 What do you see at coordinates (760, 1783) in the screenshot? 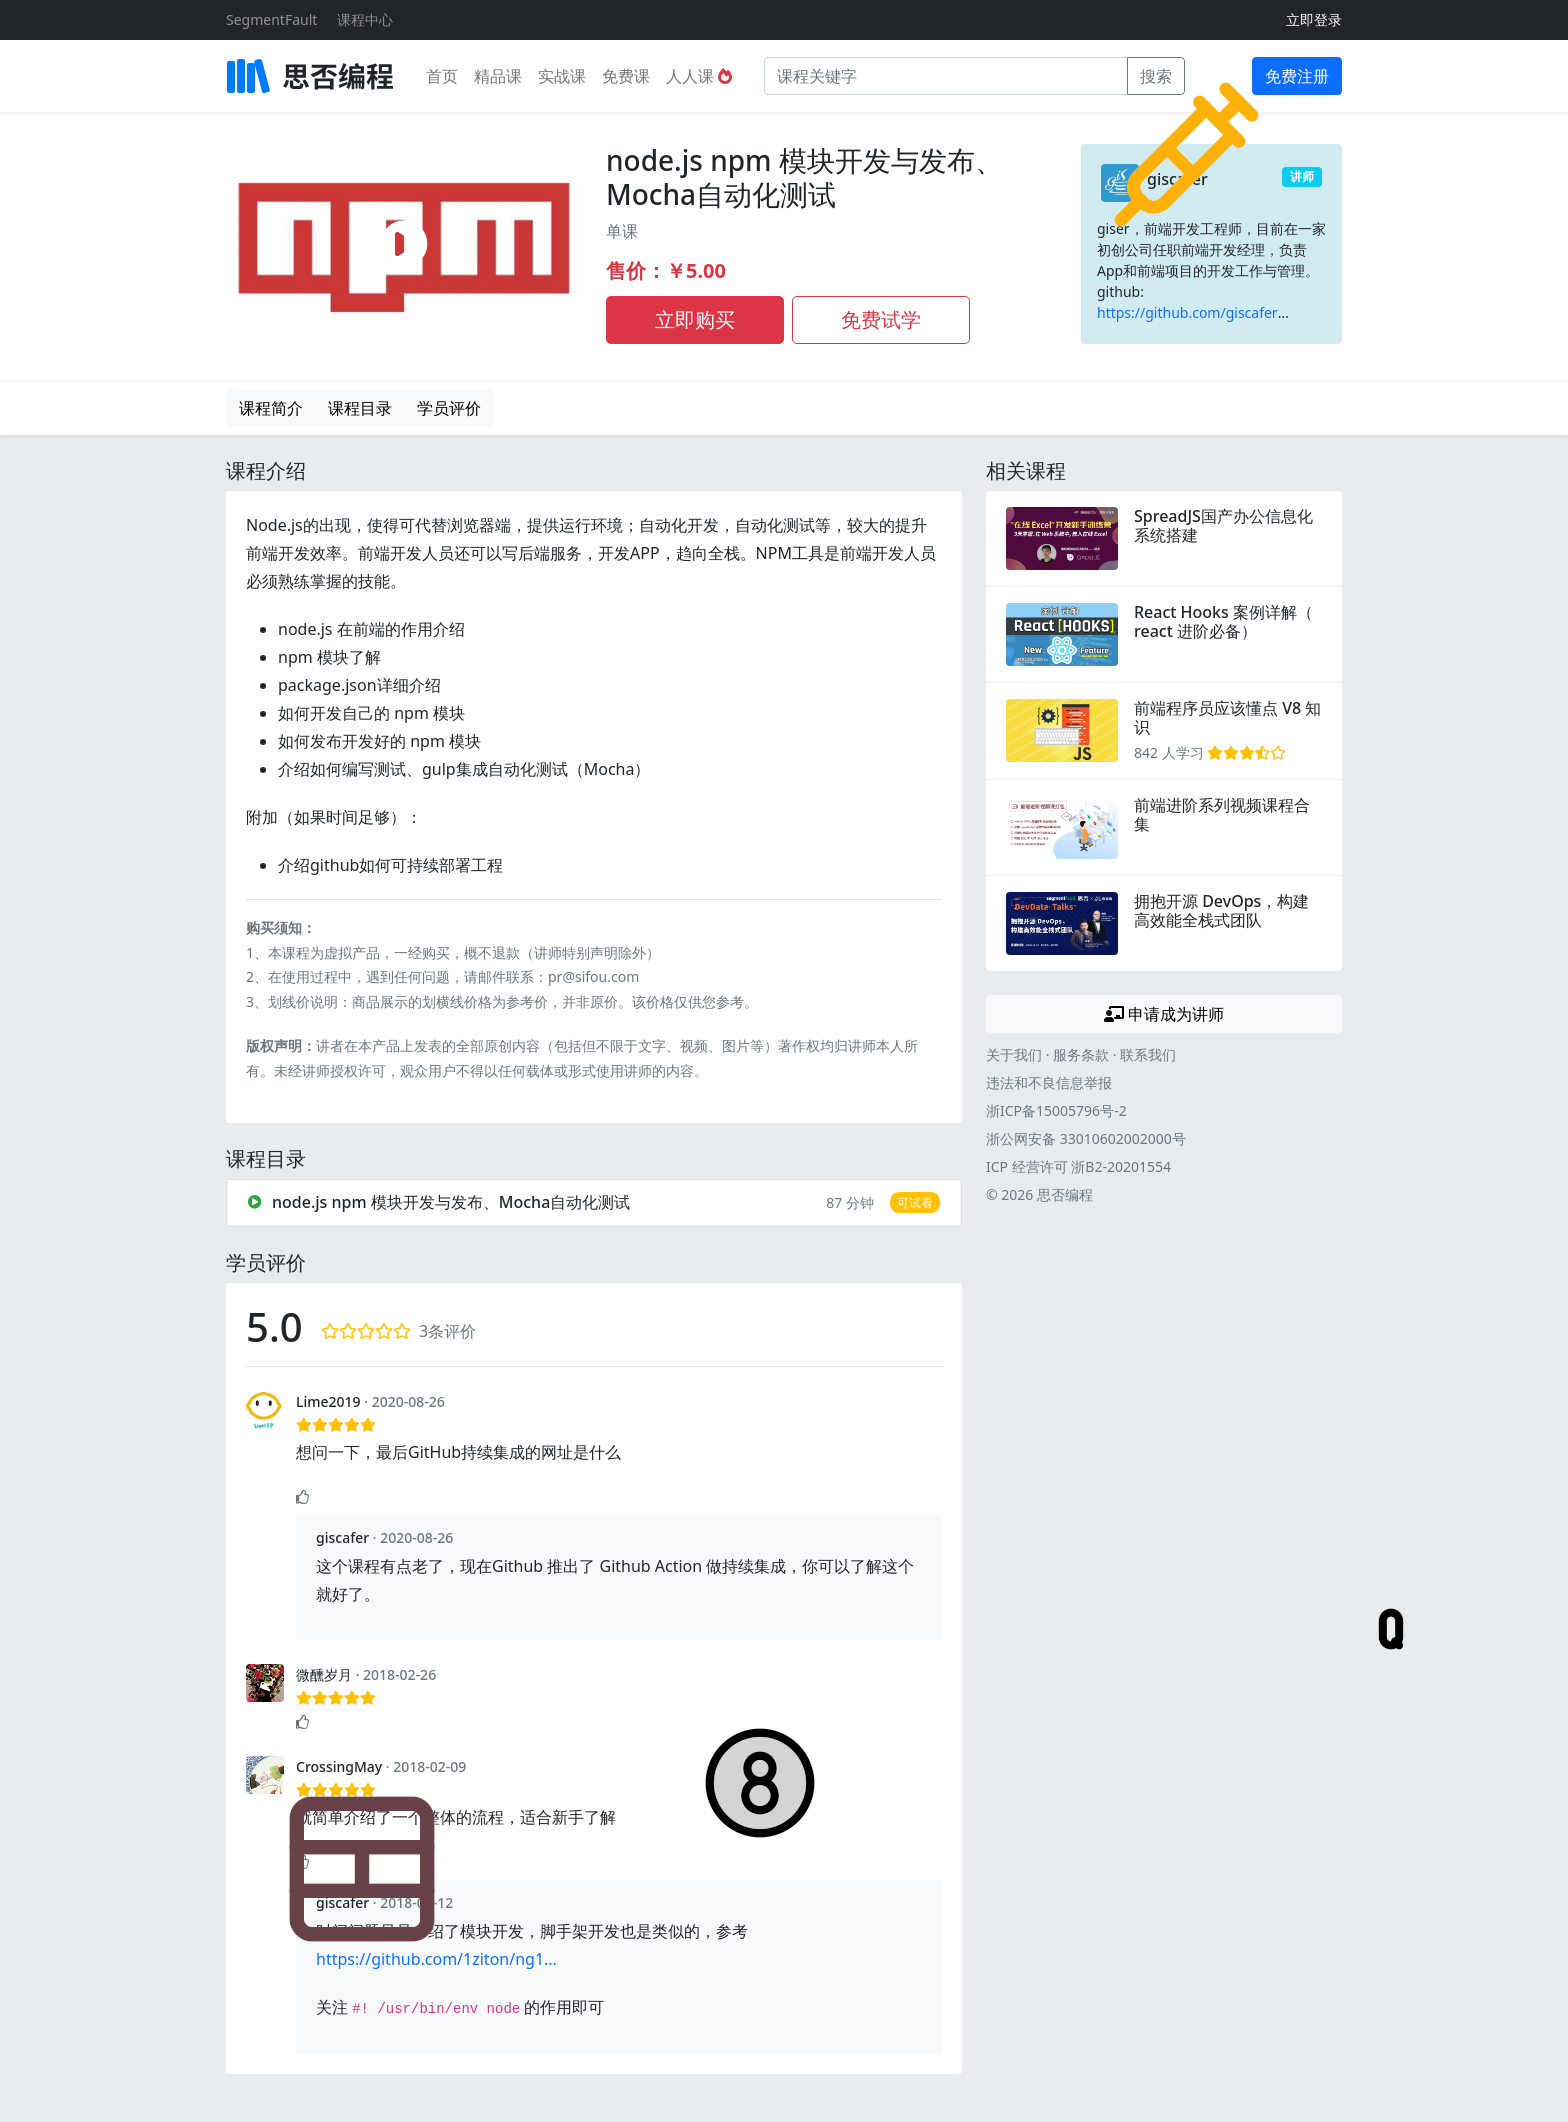
I see `indicates item number eight in a list or sequence` at bounding box center [760, 1783].